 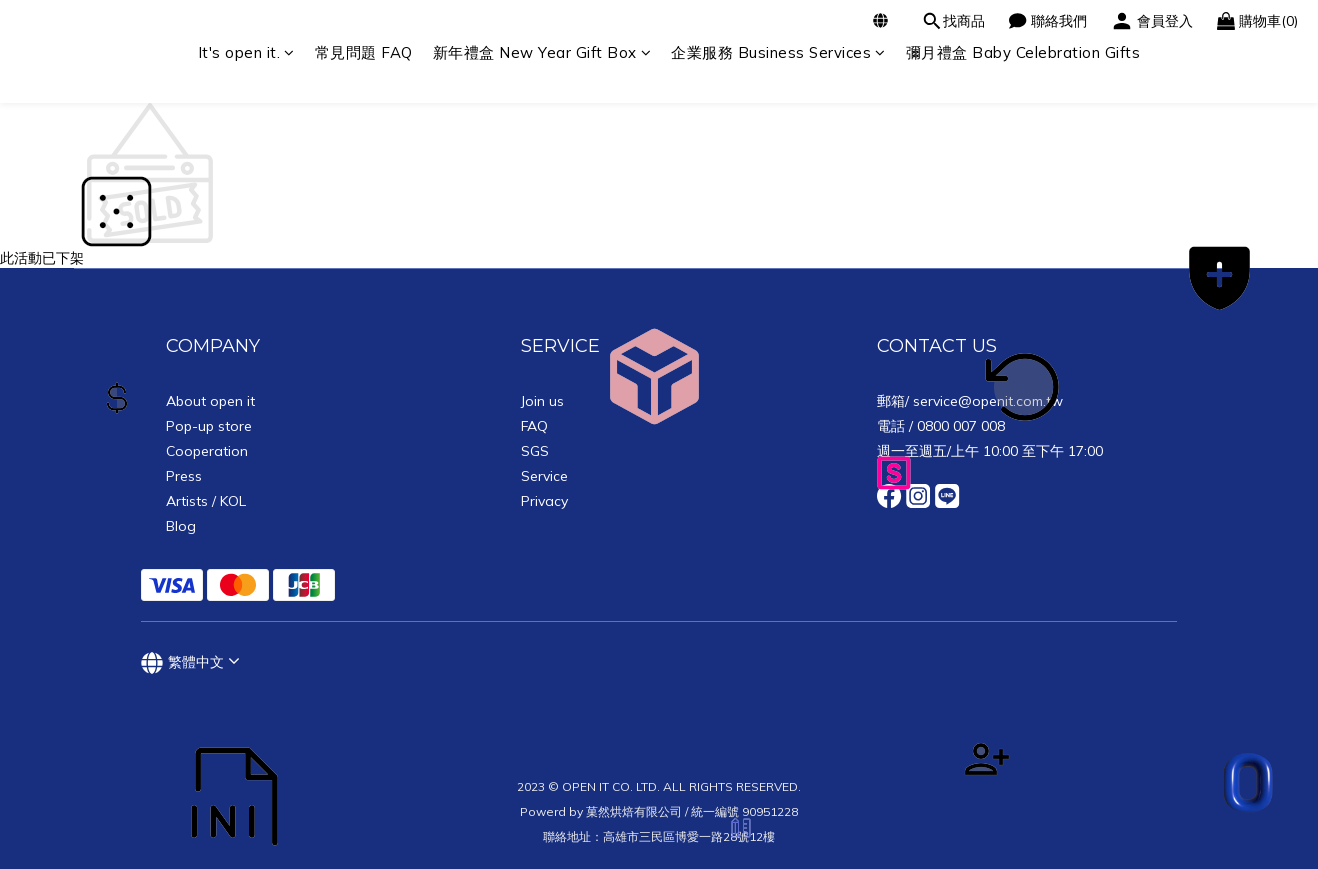 I want to click on view pricing or payment options, so click(x=117, y=398).